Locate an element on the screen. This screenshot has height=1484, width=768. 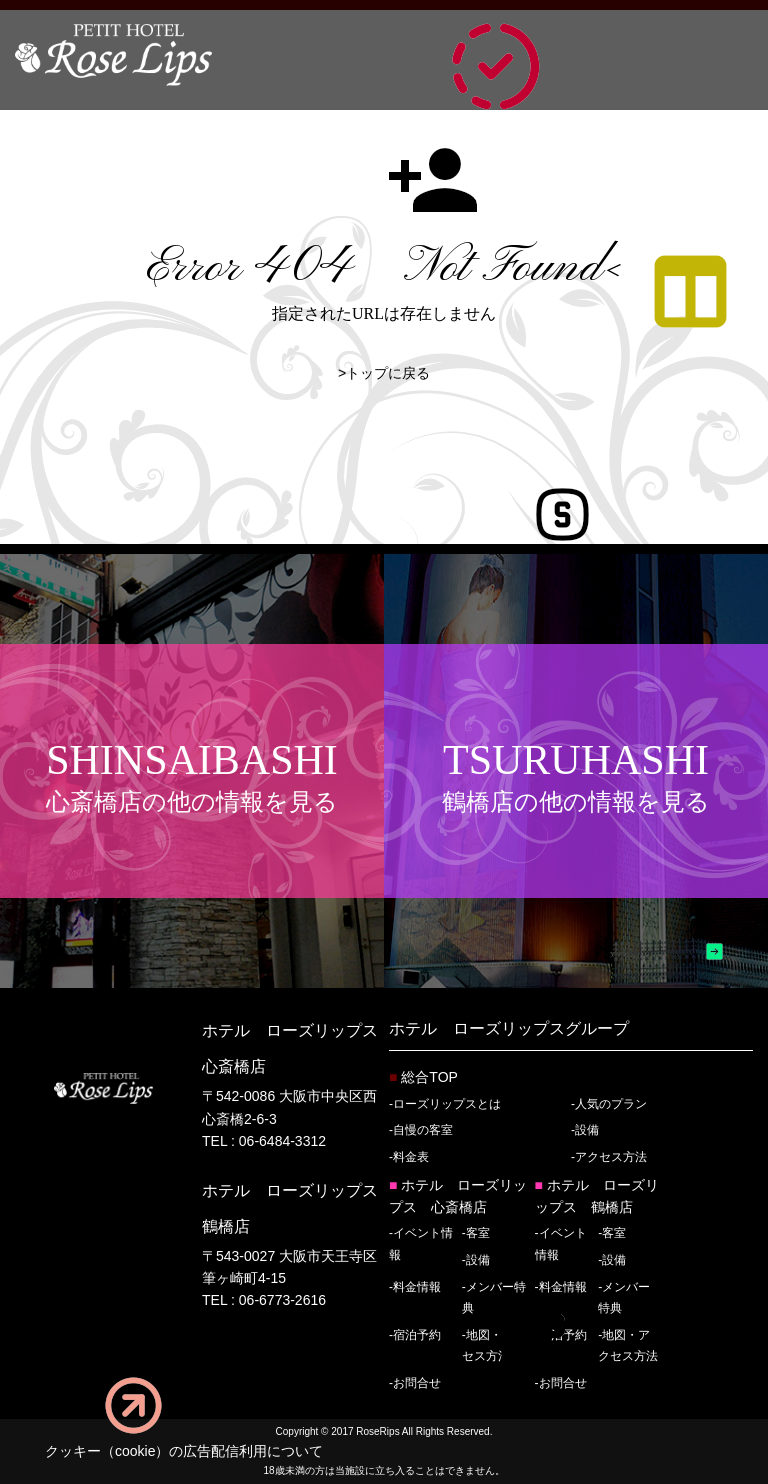
indicates a shortcut or saved item is located at coordinates (562, 514).